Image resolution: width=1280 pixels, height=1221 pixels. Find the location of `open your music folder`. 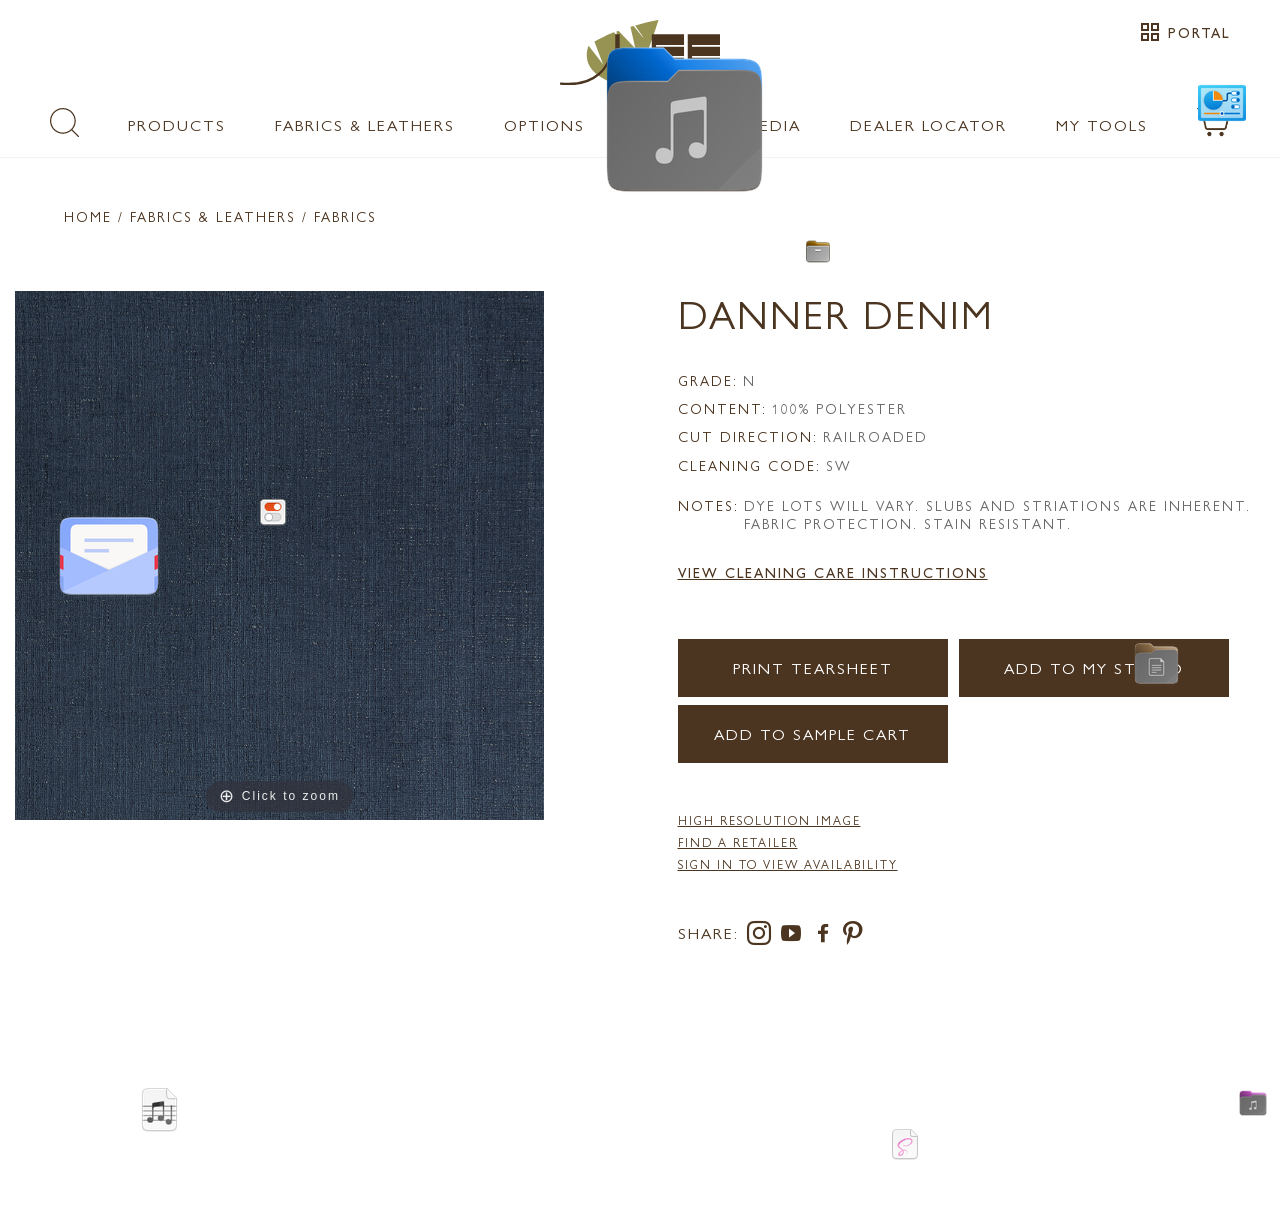

open your music folder is located at coordinates (684, 119).